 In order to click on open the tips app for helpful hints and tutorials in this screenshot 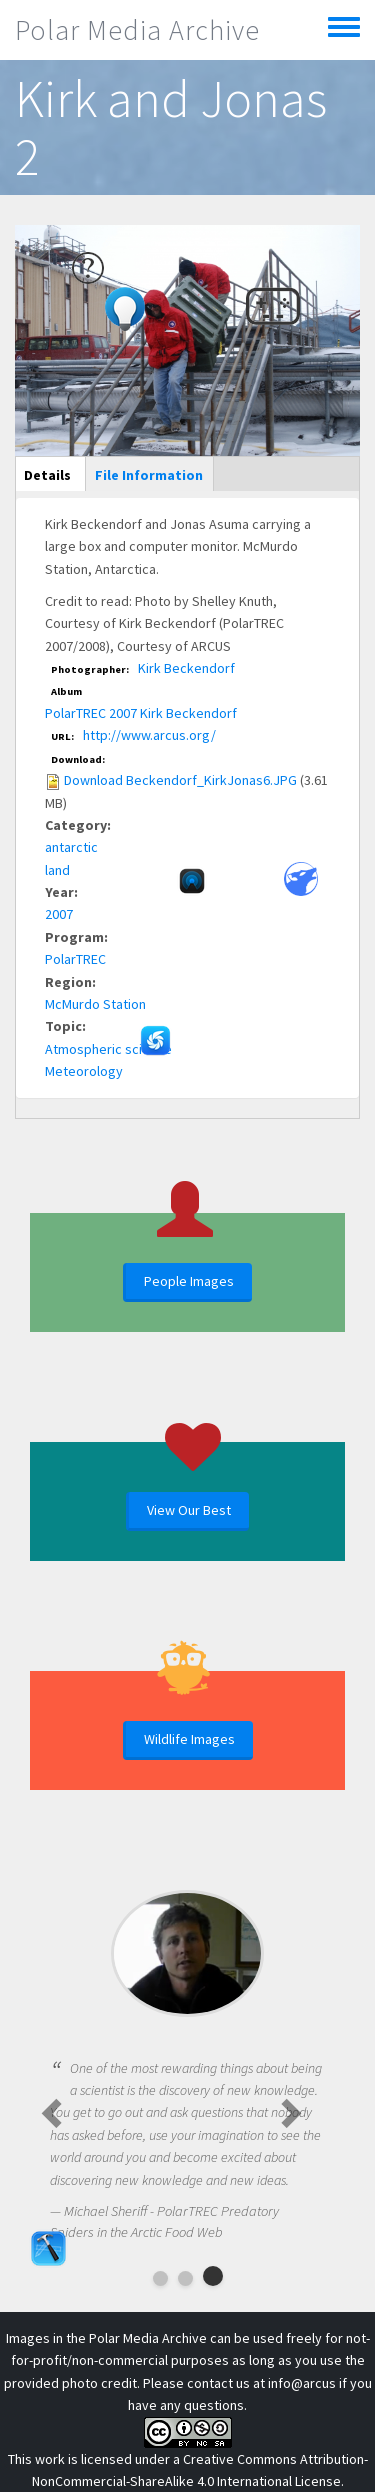, I will do `click(125, 309)`.